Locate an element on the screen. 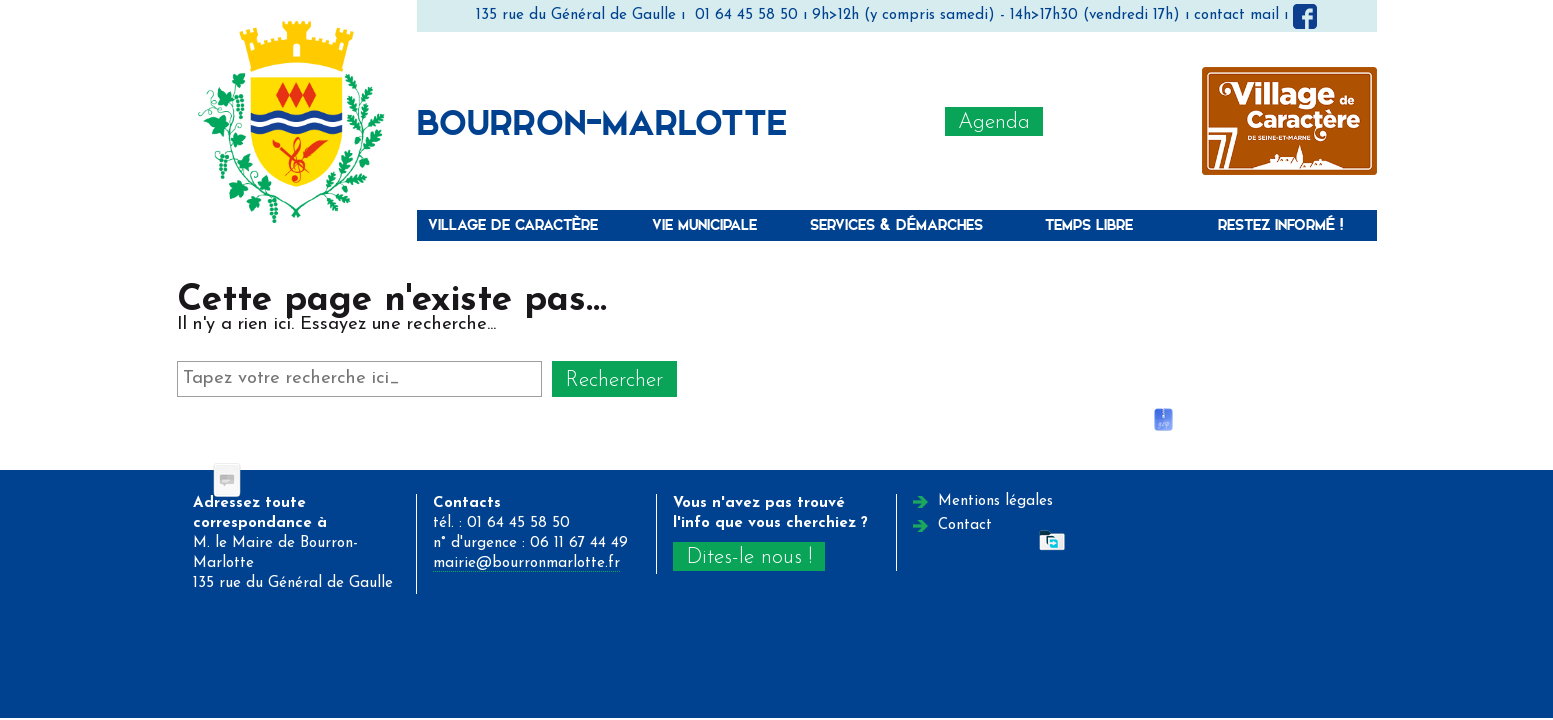 This screenshot has width=1553, height=720. a gzip compressed archive file is located at coordinates (1163, 419).